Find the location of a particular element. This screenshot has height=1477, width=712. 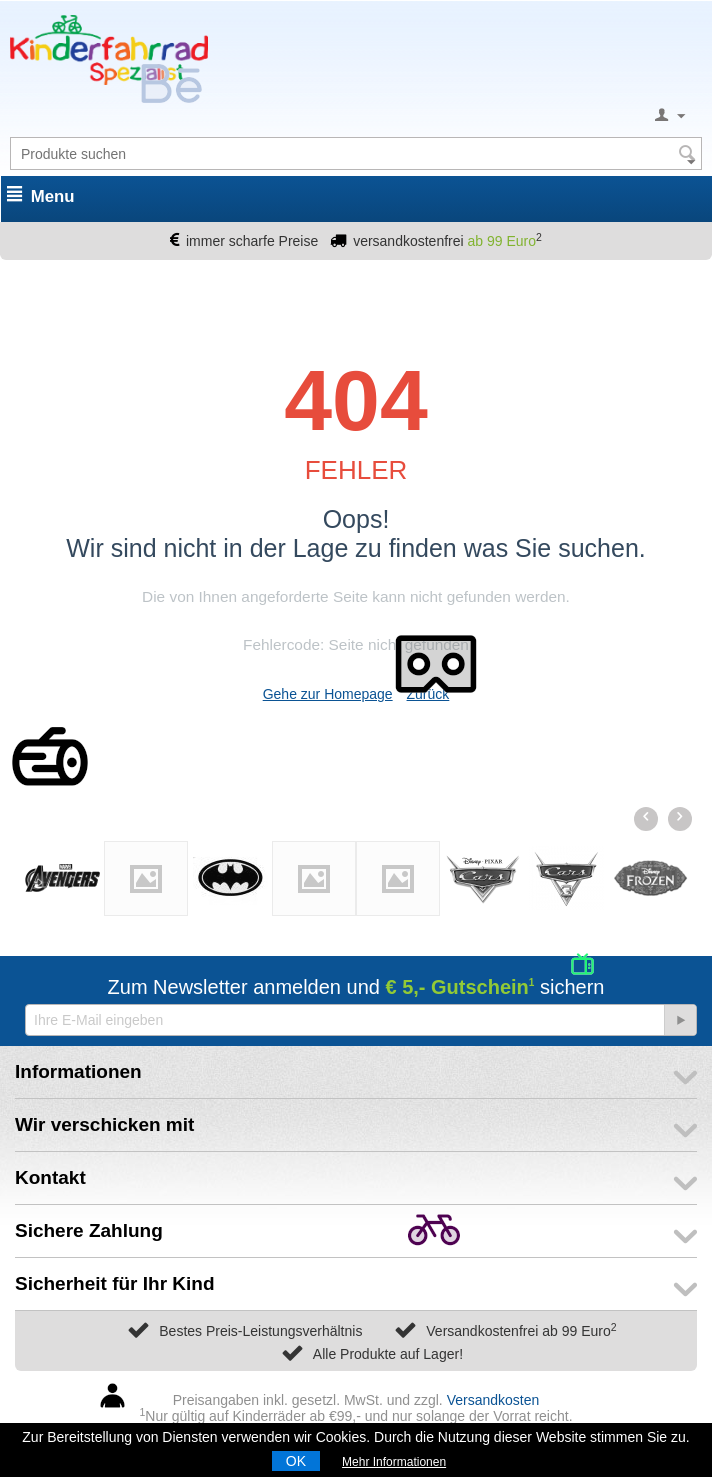

launch virtual reality or VR mode is located at coordinates (436, 664).